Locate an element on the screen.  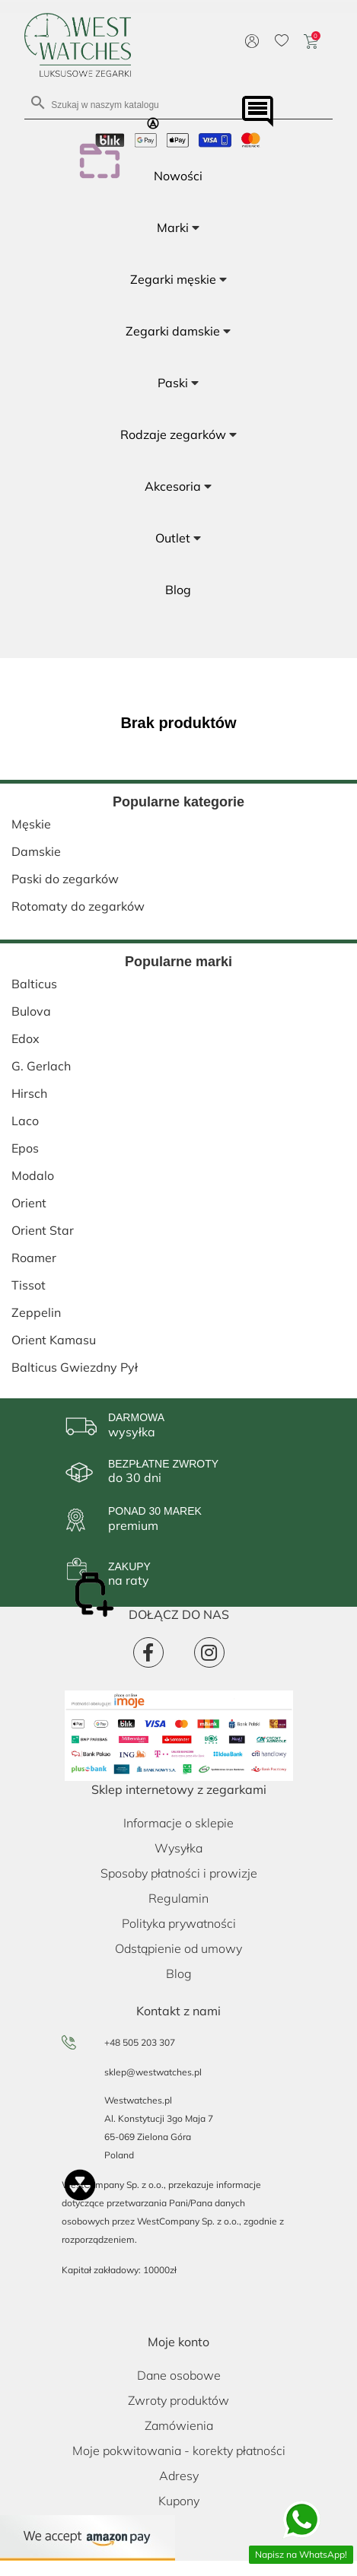
fallout shelter location indicator is located at coordinates (80, 2185).